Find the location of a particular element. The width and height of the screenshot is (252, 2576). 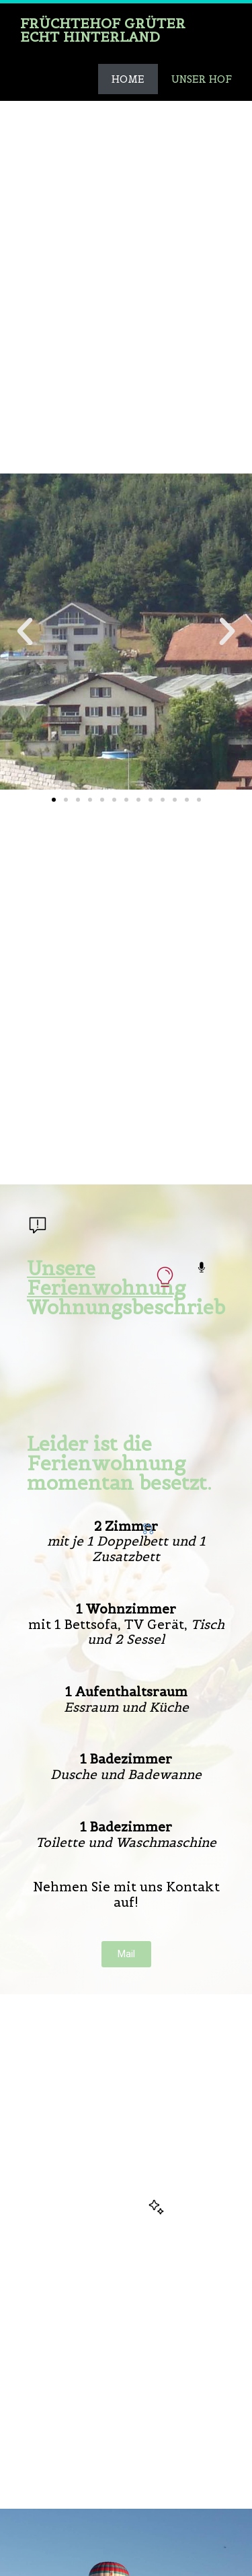

view tips or helpful suggestions is located at coordinates (165, 1277).